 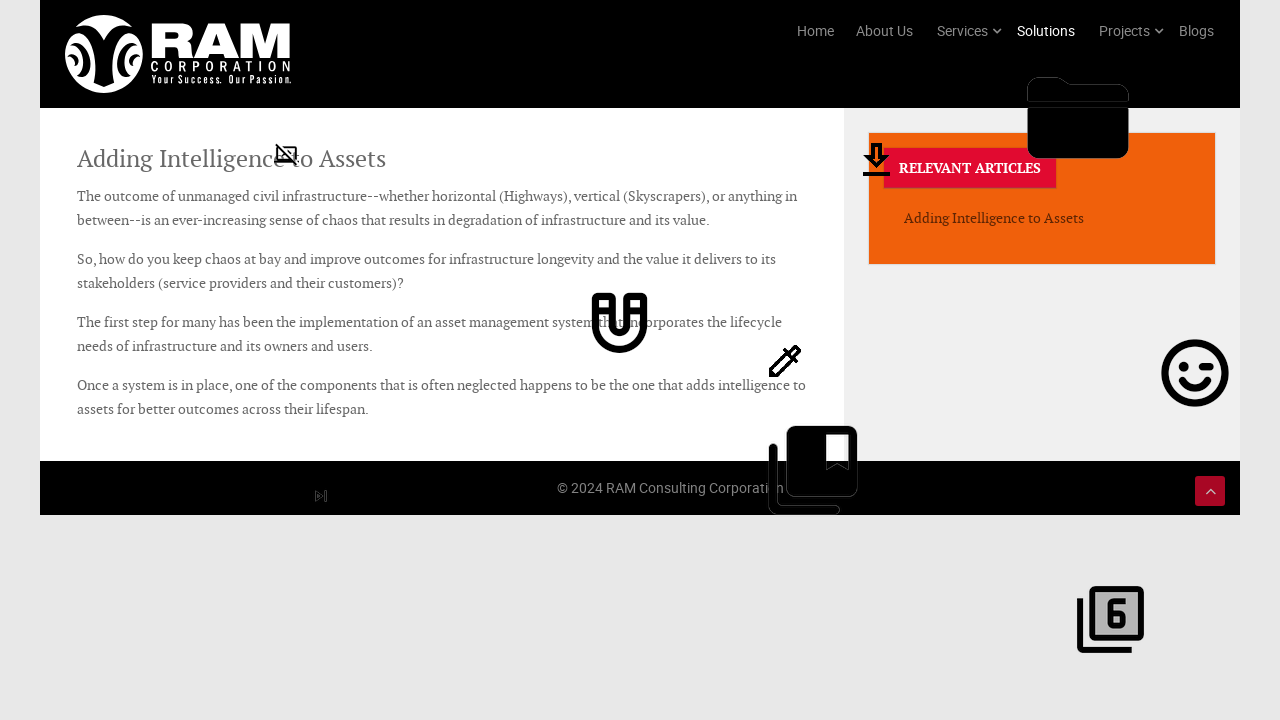 What do you see at coordinates (1110, 619) in the screenshot?
I see `filter option 6 in a series of image filters` at bounding box center [1110, 619].